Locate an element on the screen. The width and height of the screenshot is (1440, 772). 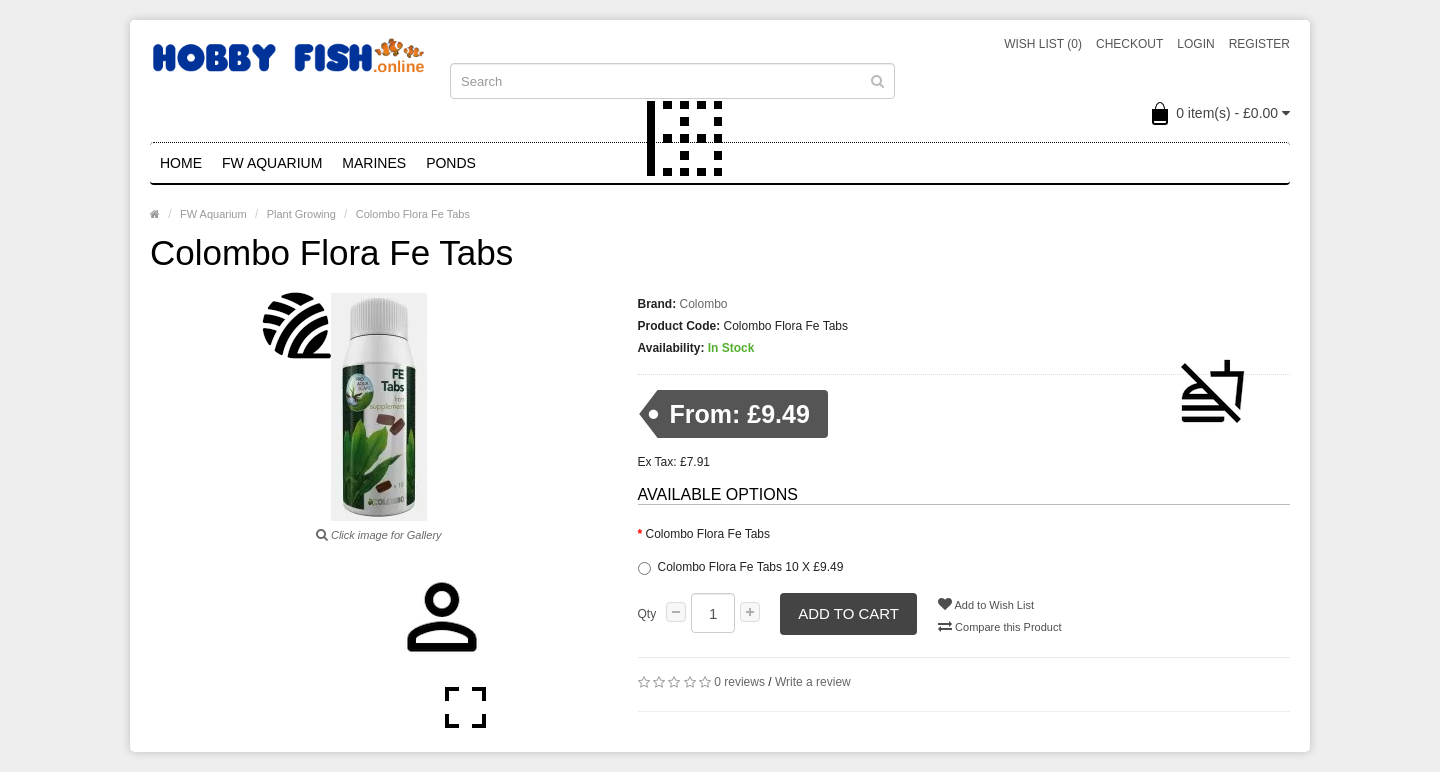
access yarn or knitting-related content is located at coordinates (295, 325).